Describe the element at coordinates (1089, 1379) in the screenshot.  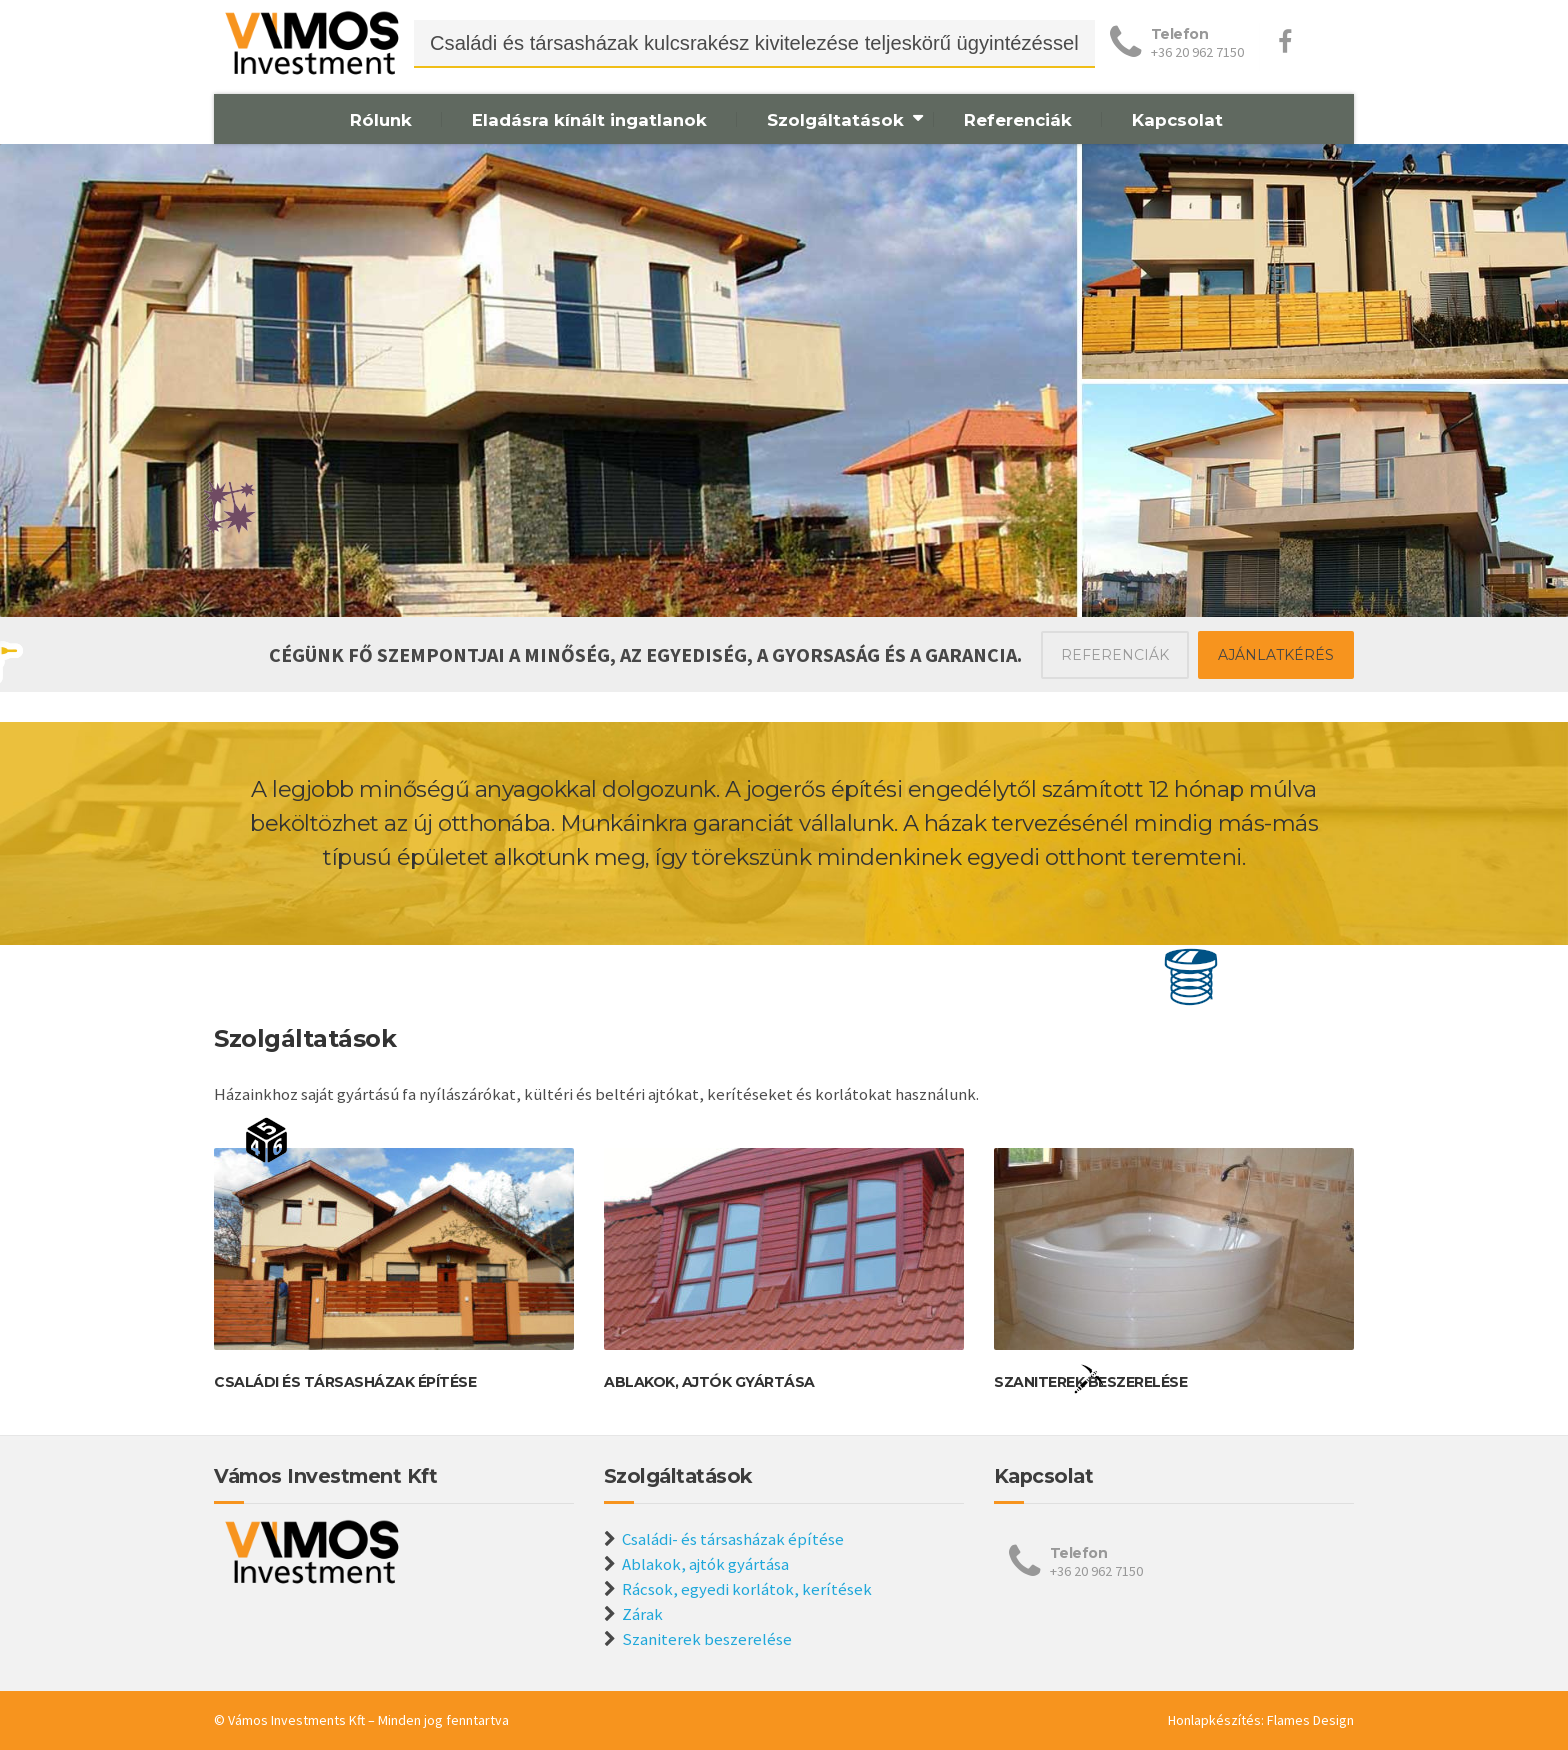
I see `select war pick weapon in game inventory` at that location.